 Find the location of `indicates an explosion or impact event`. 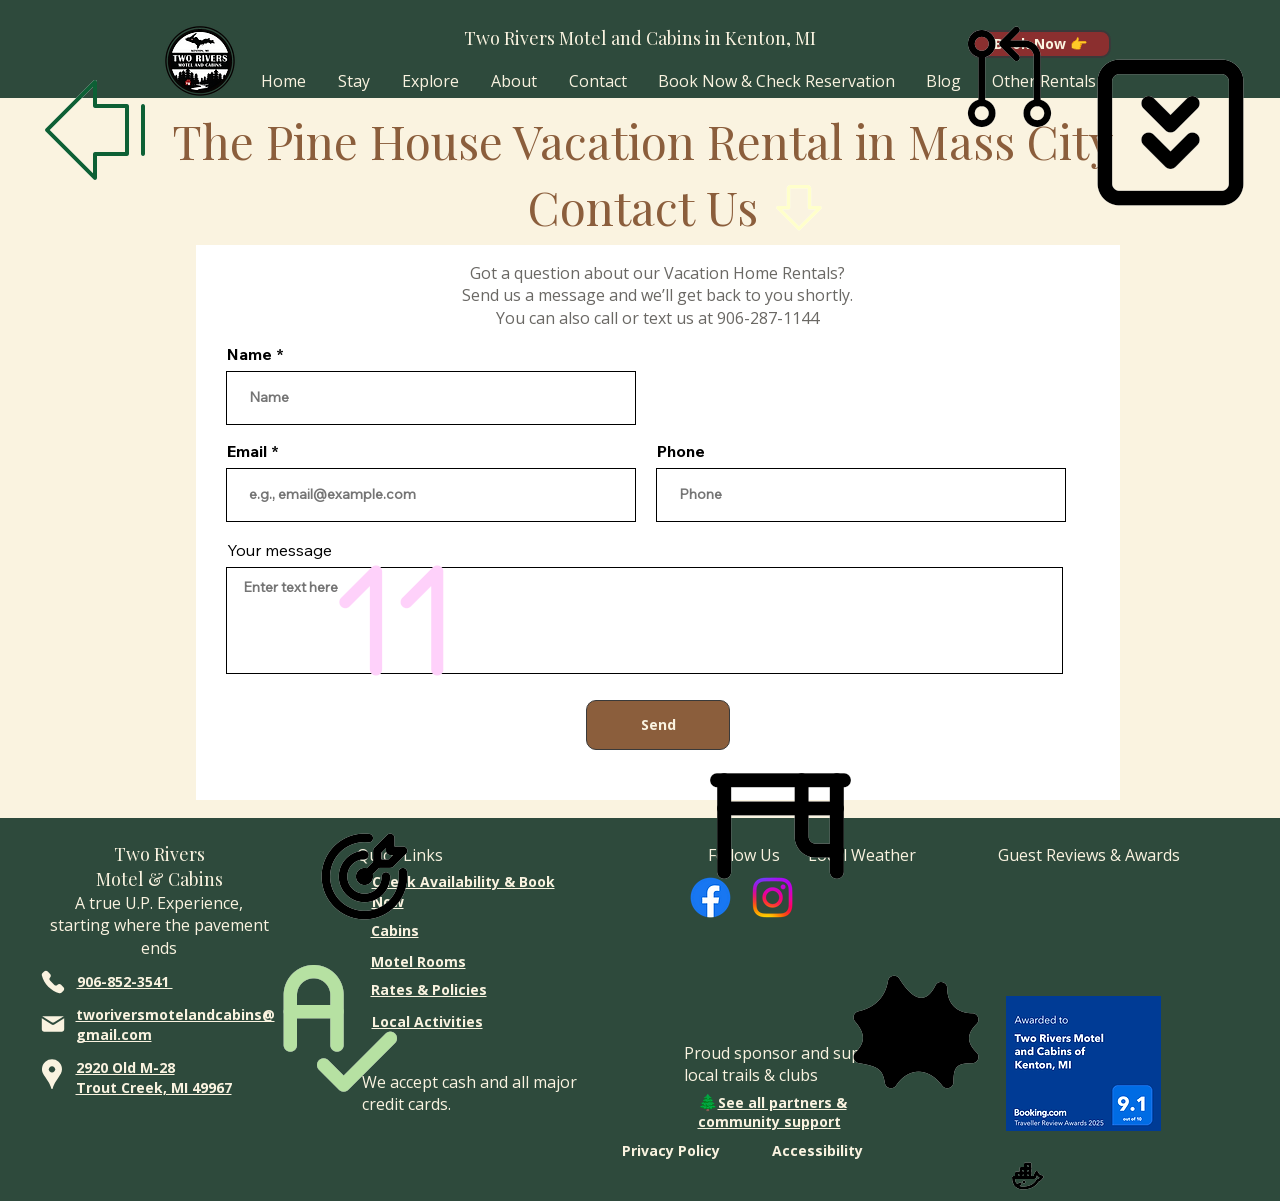

indicates an explosion or impact event is located at coordinates (916, 1032).